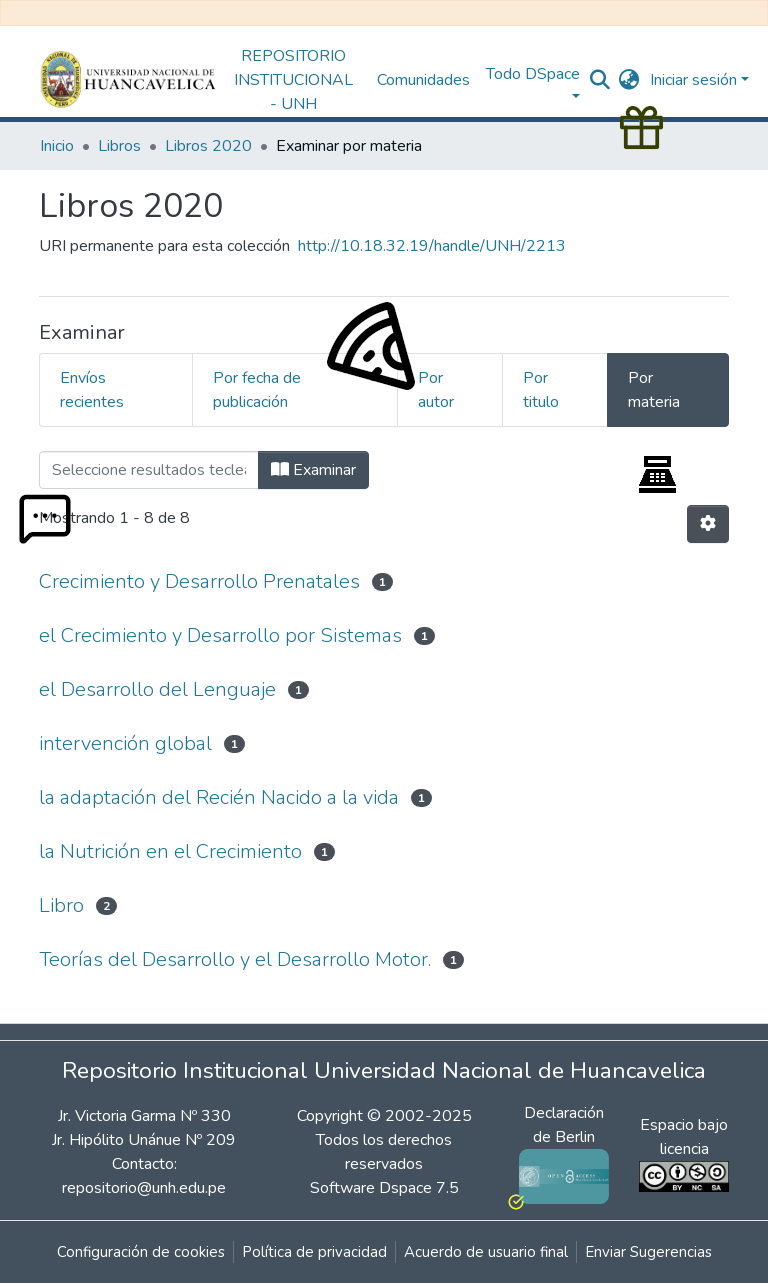 Image resolution: width=768 pixels, height=1283 pixels. What do you see at coordinates (371, 346) in the screenshot?
I see `order food or access food delivery` at bounding box center [371, 346].